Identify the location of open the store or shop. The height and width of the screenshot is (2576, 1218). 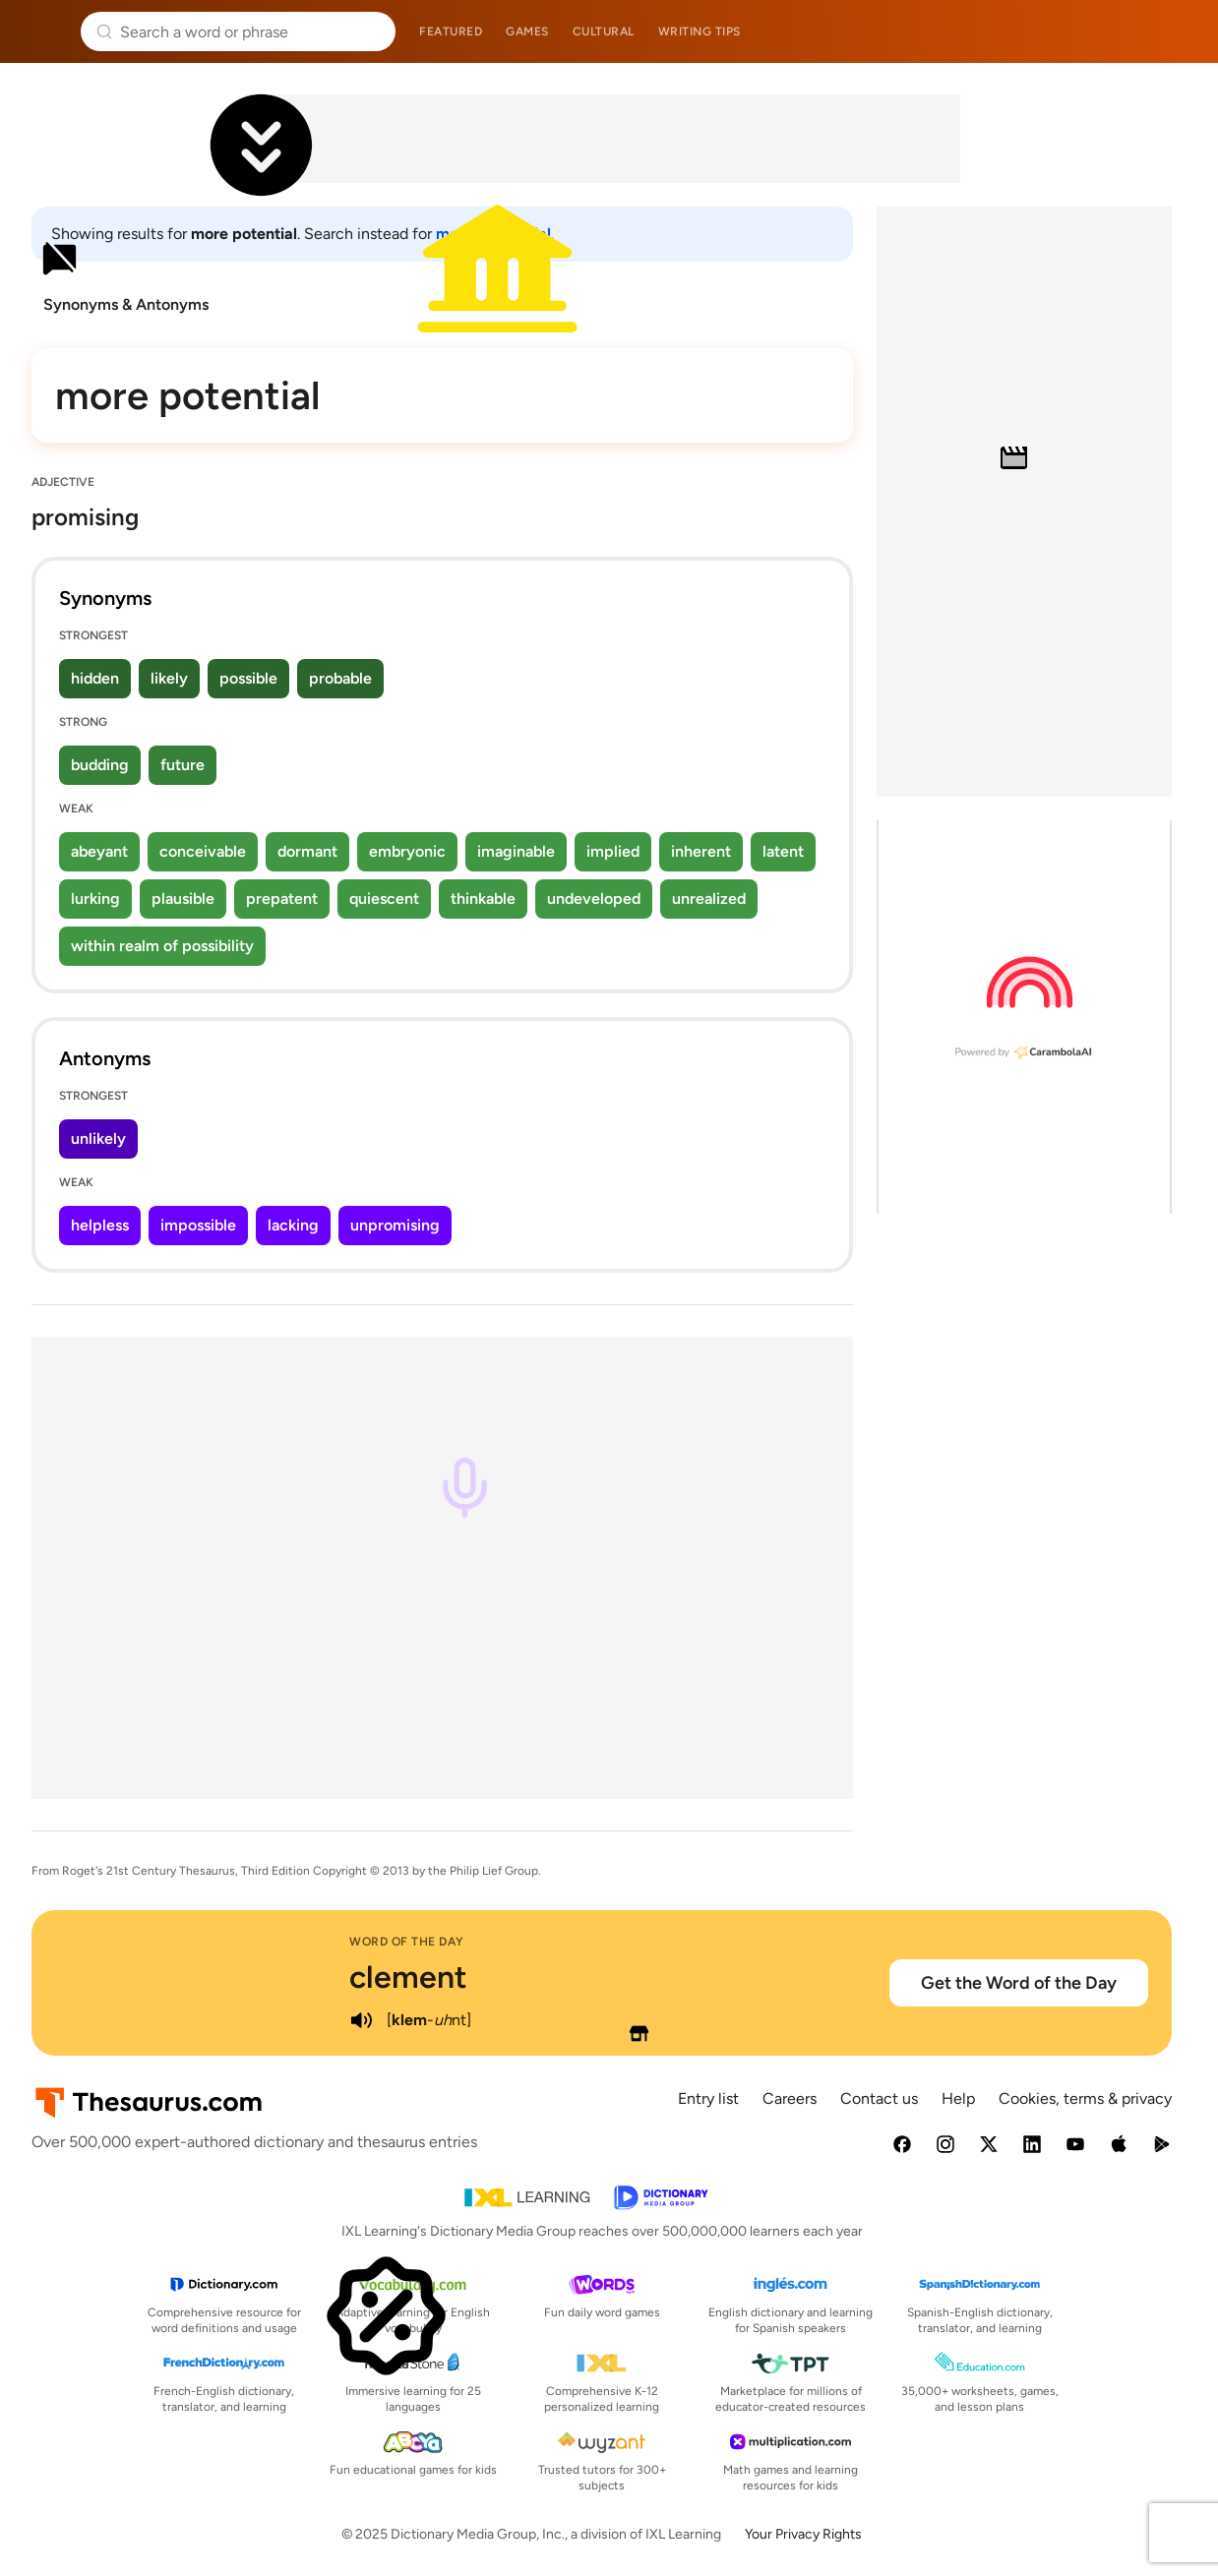
(639, 2033).